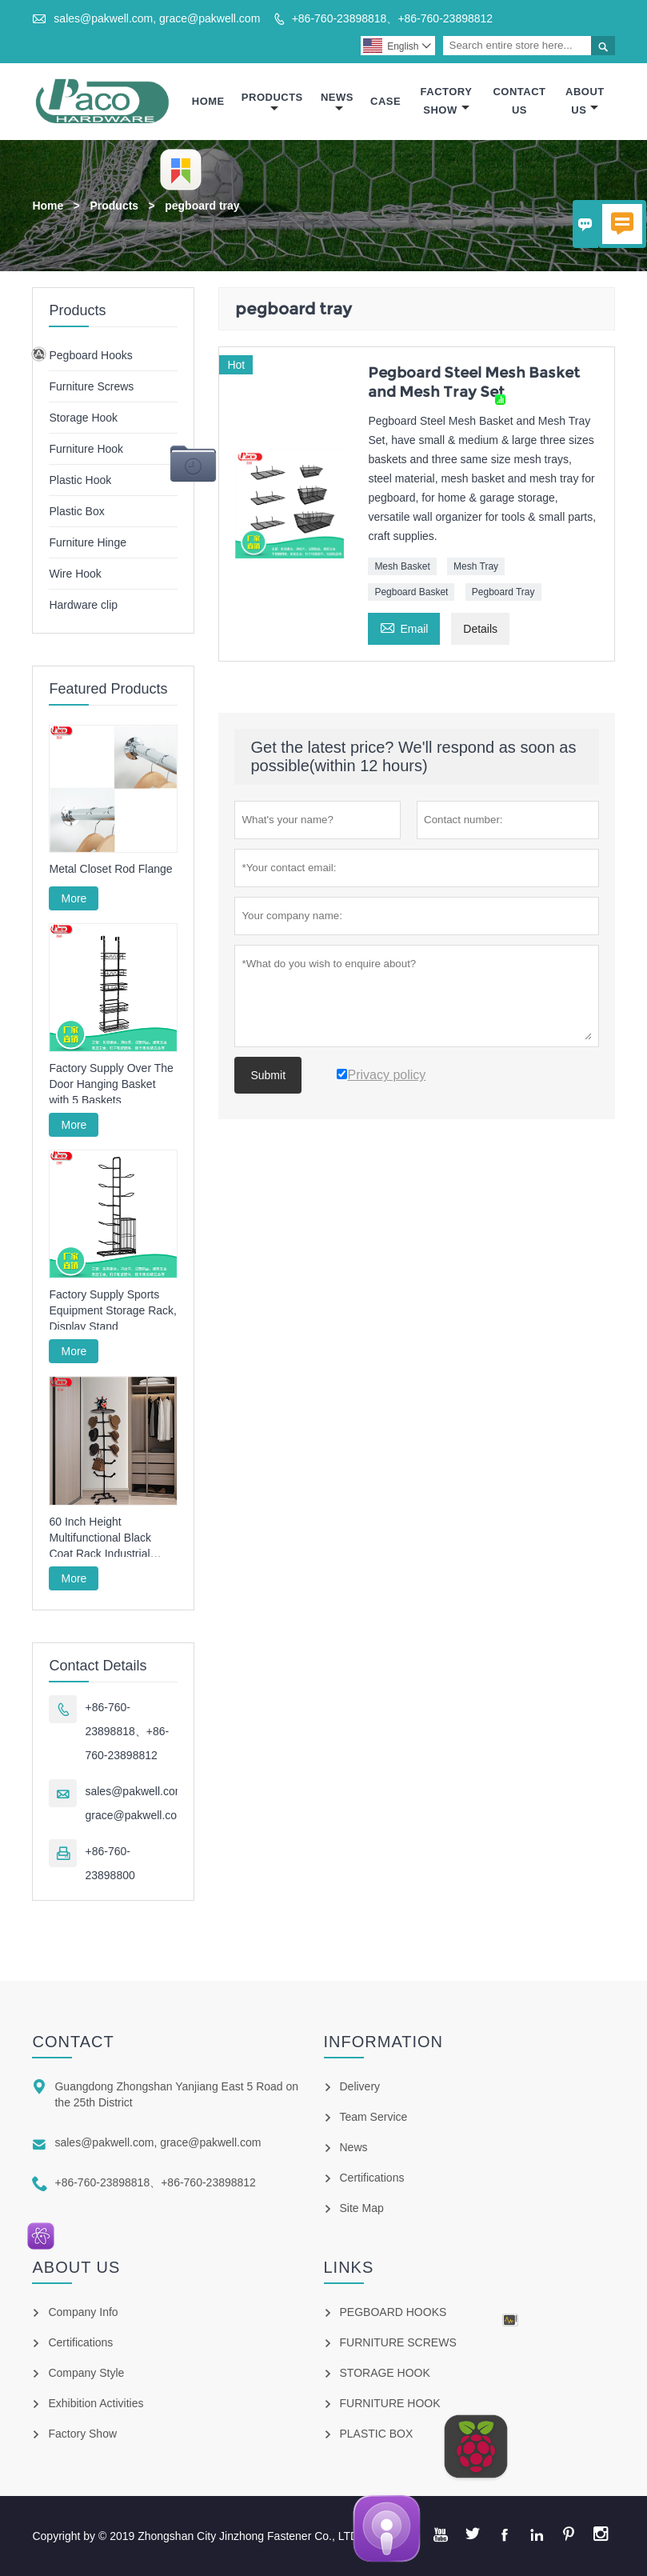 The height and width of the screenshot is (2576, 647). What do you see at coordinates (181, 170) in the screenshot?
I see `open snipaste screenshot and annotation tool` at bounding box center [181, 170].